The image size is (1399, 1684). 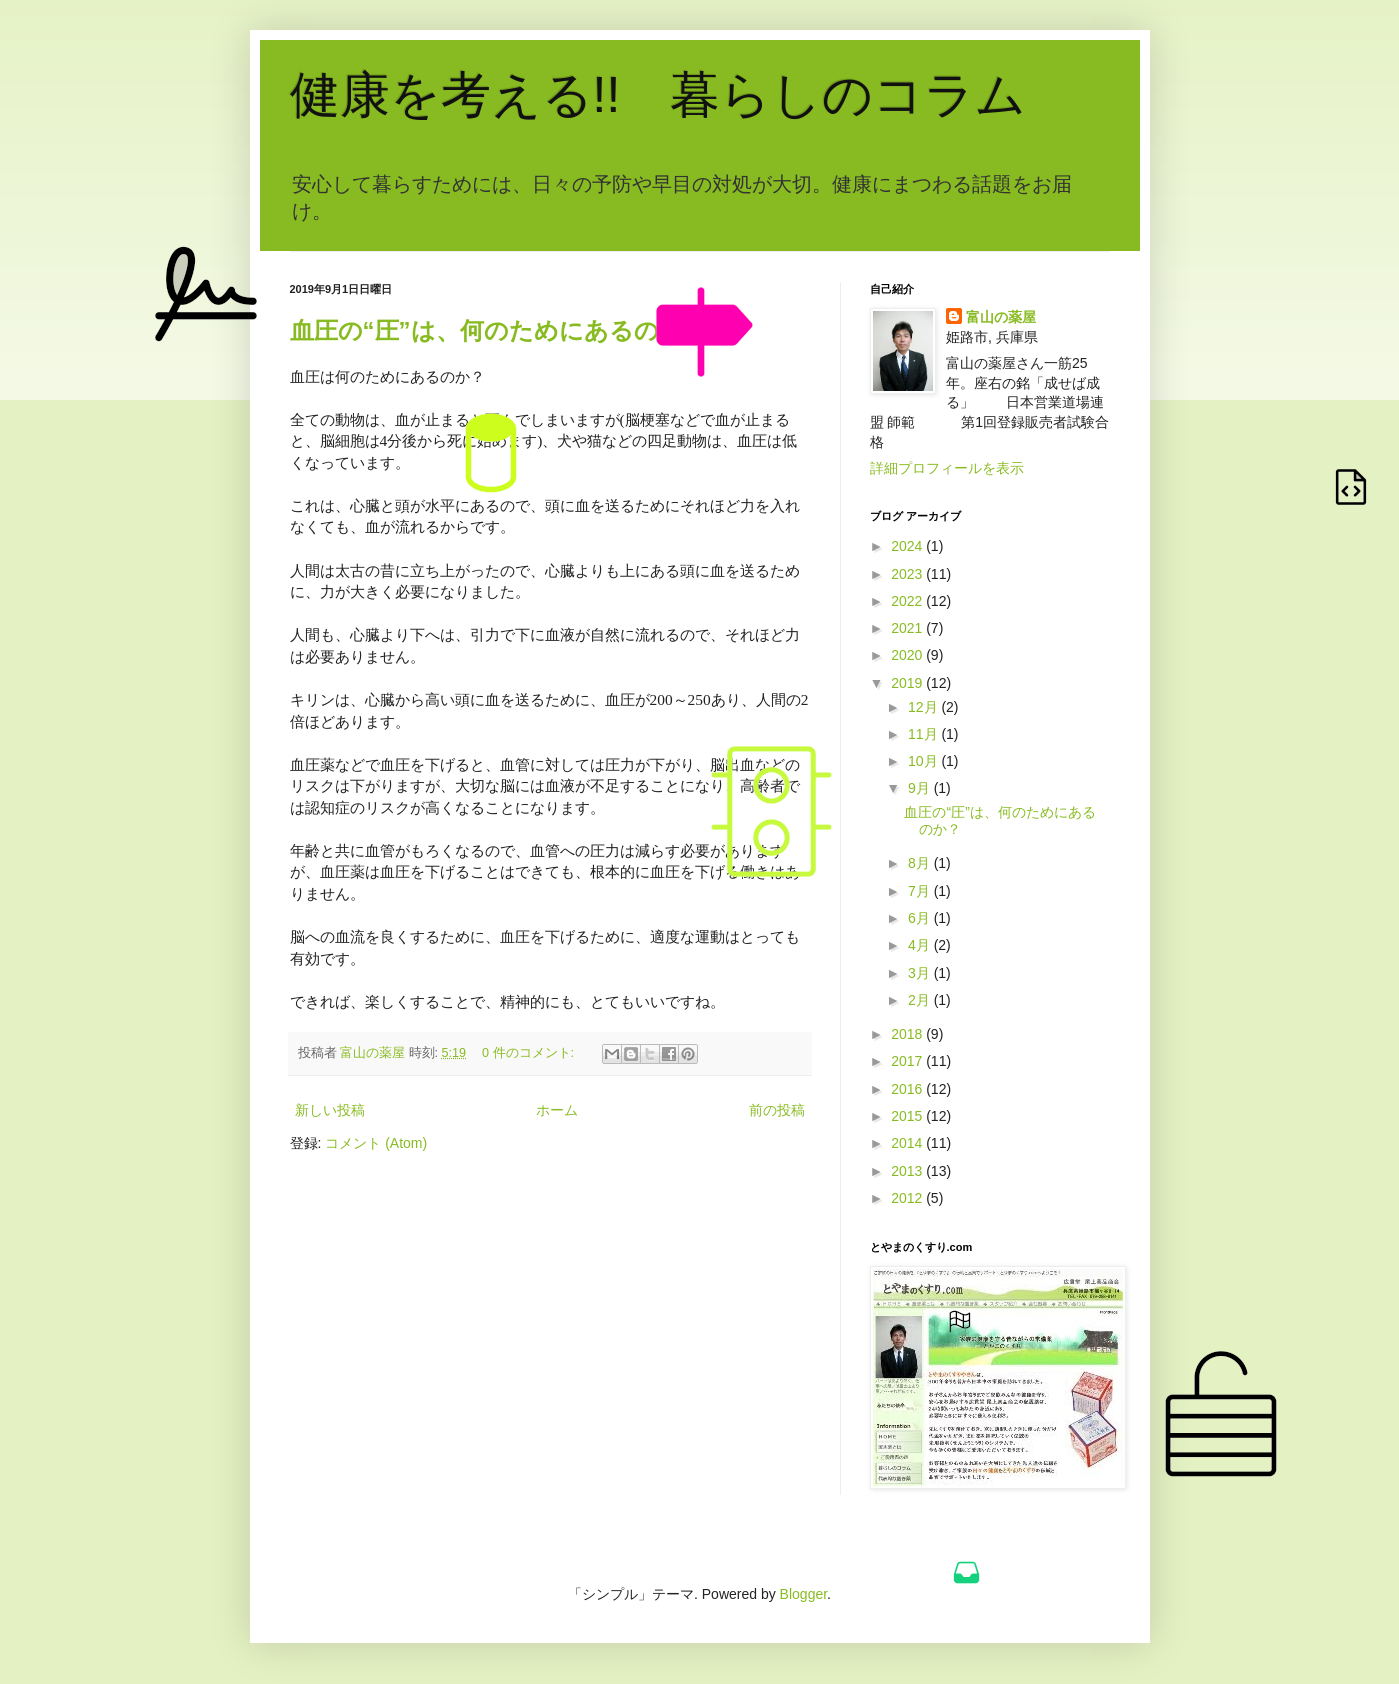 What do you see at coordinates (491, 453) in the screenshot?
I see `represents a database or data storage` at bounding box center [491, 453].